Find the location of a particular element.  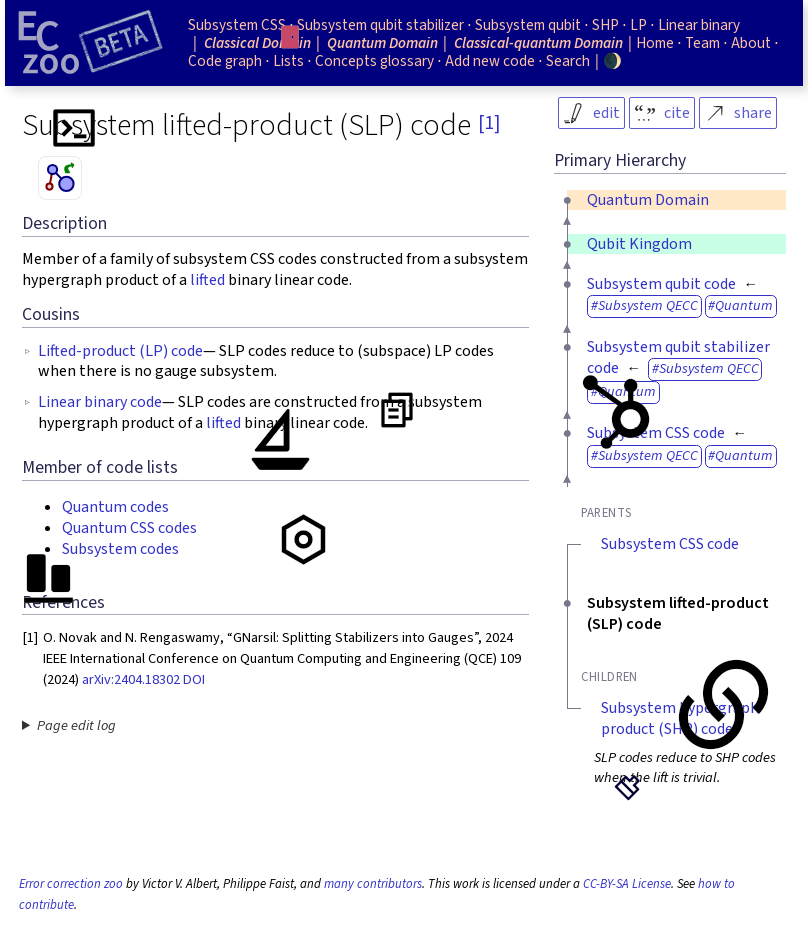

open terminal or command line interface is located at coordinates (74, 128).